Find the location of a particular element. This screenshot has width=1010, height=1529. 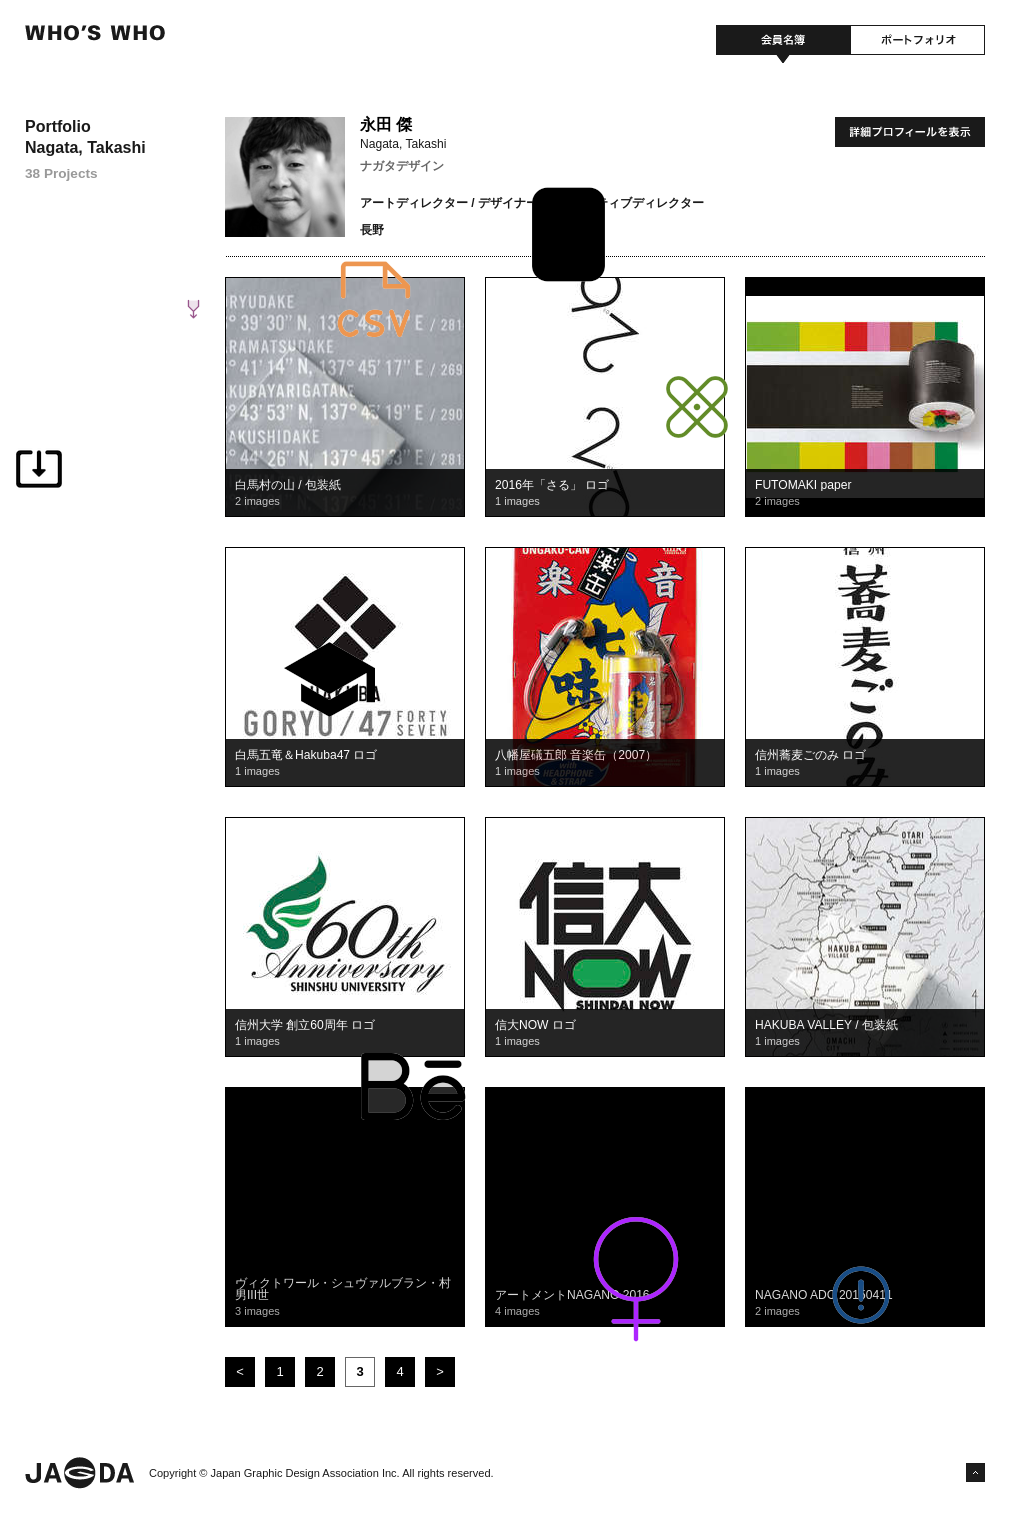

link to behance portfolio is located at coordinates (409, 1086).